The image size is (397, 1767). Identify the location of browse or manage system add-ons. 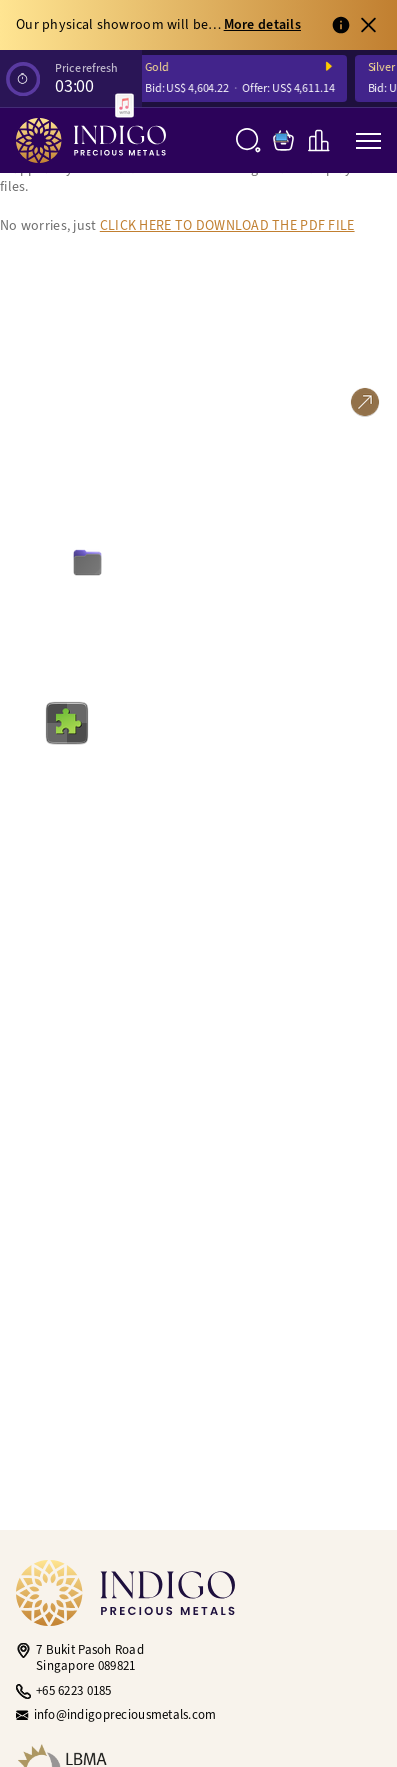
(67, 723).